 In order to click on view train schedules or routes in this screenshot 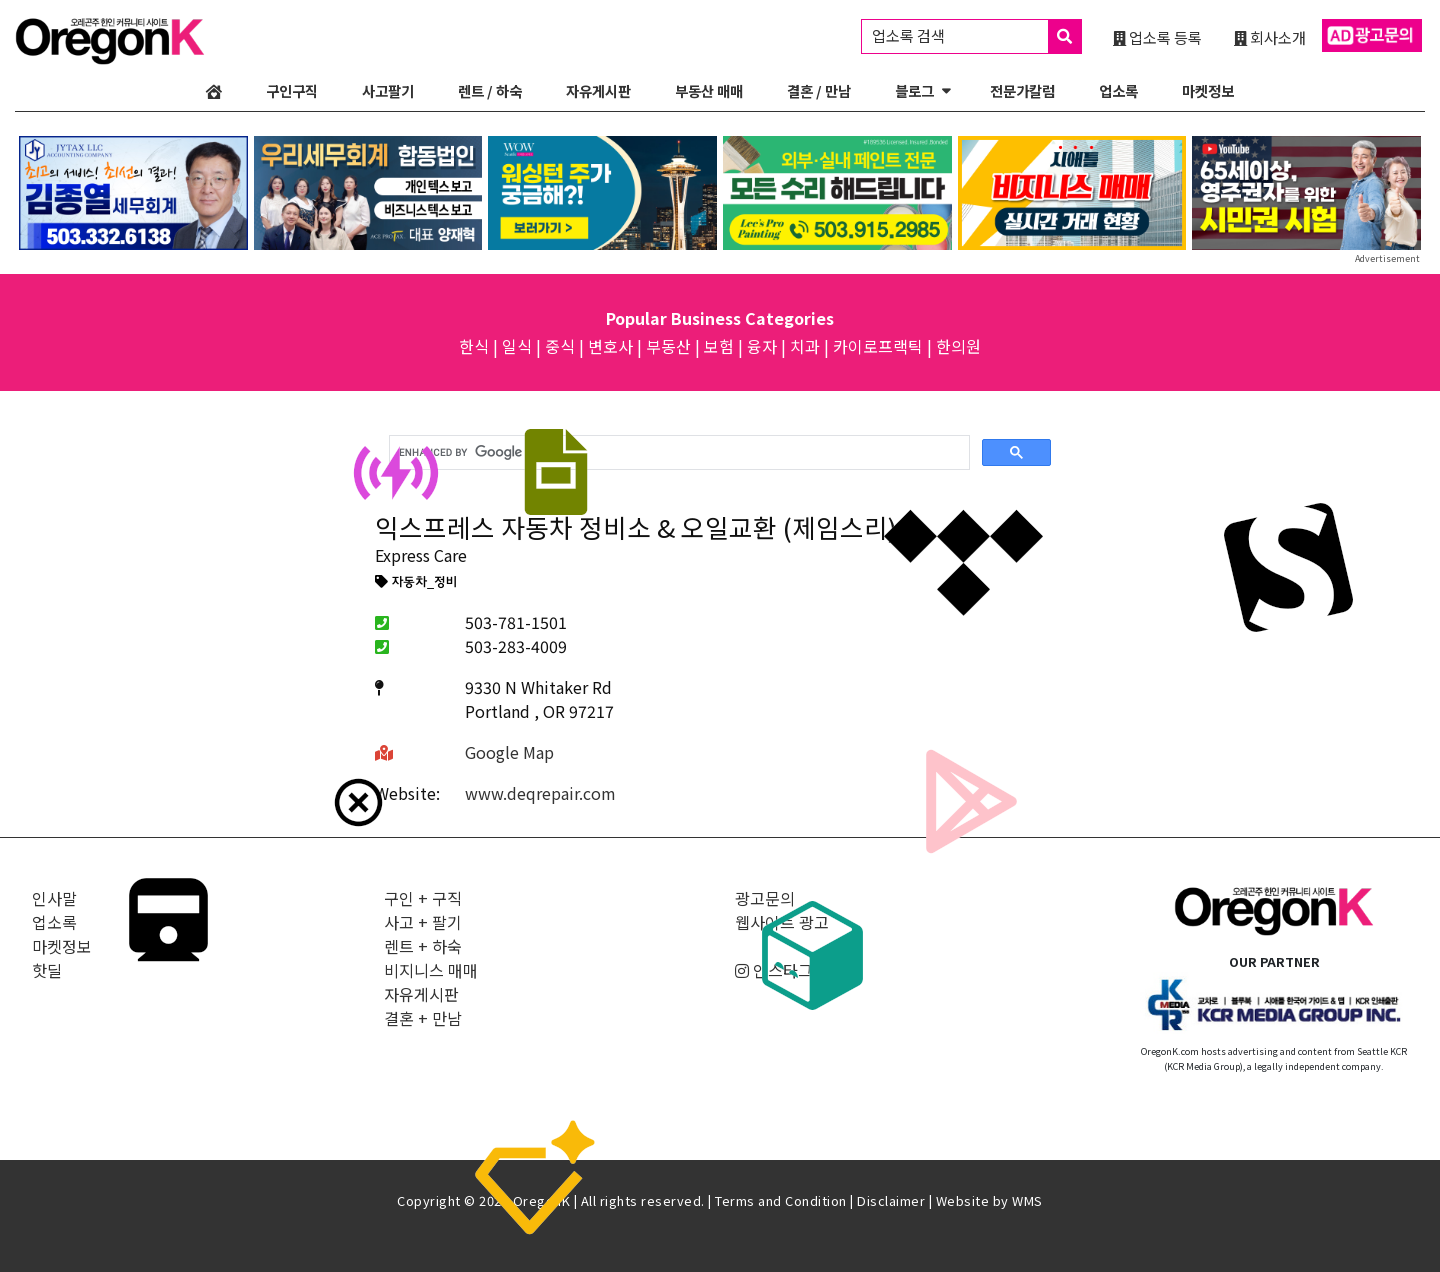, I will do `click(168, 917)`.